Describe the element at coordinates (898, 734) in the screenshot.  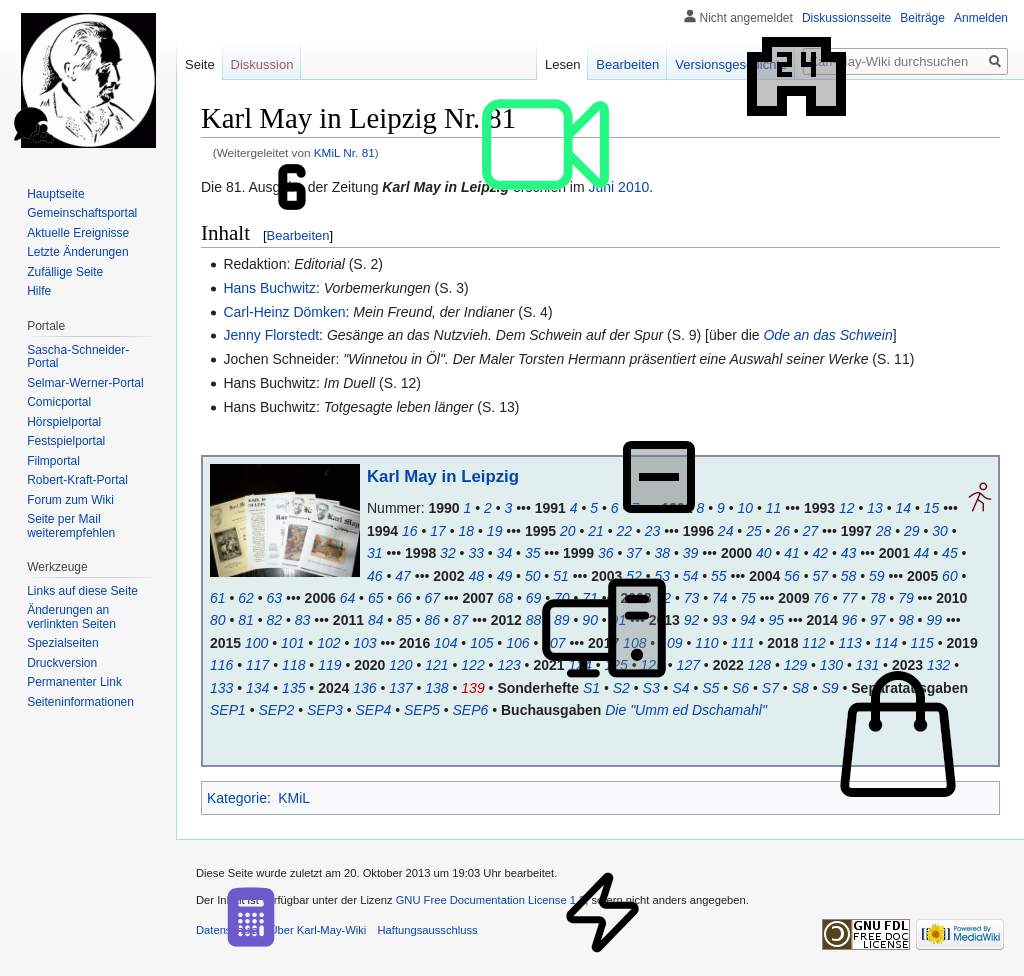
I see `view your shopping bag` at that location.